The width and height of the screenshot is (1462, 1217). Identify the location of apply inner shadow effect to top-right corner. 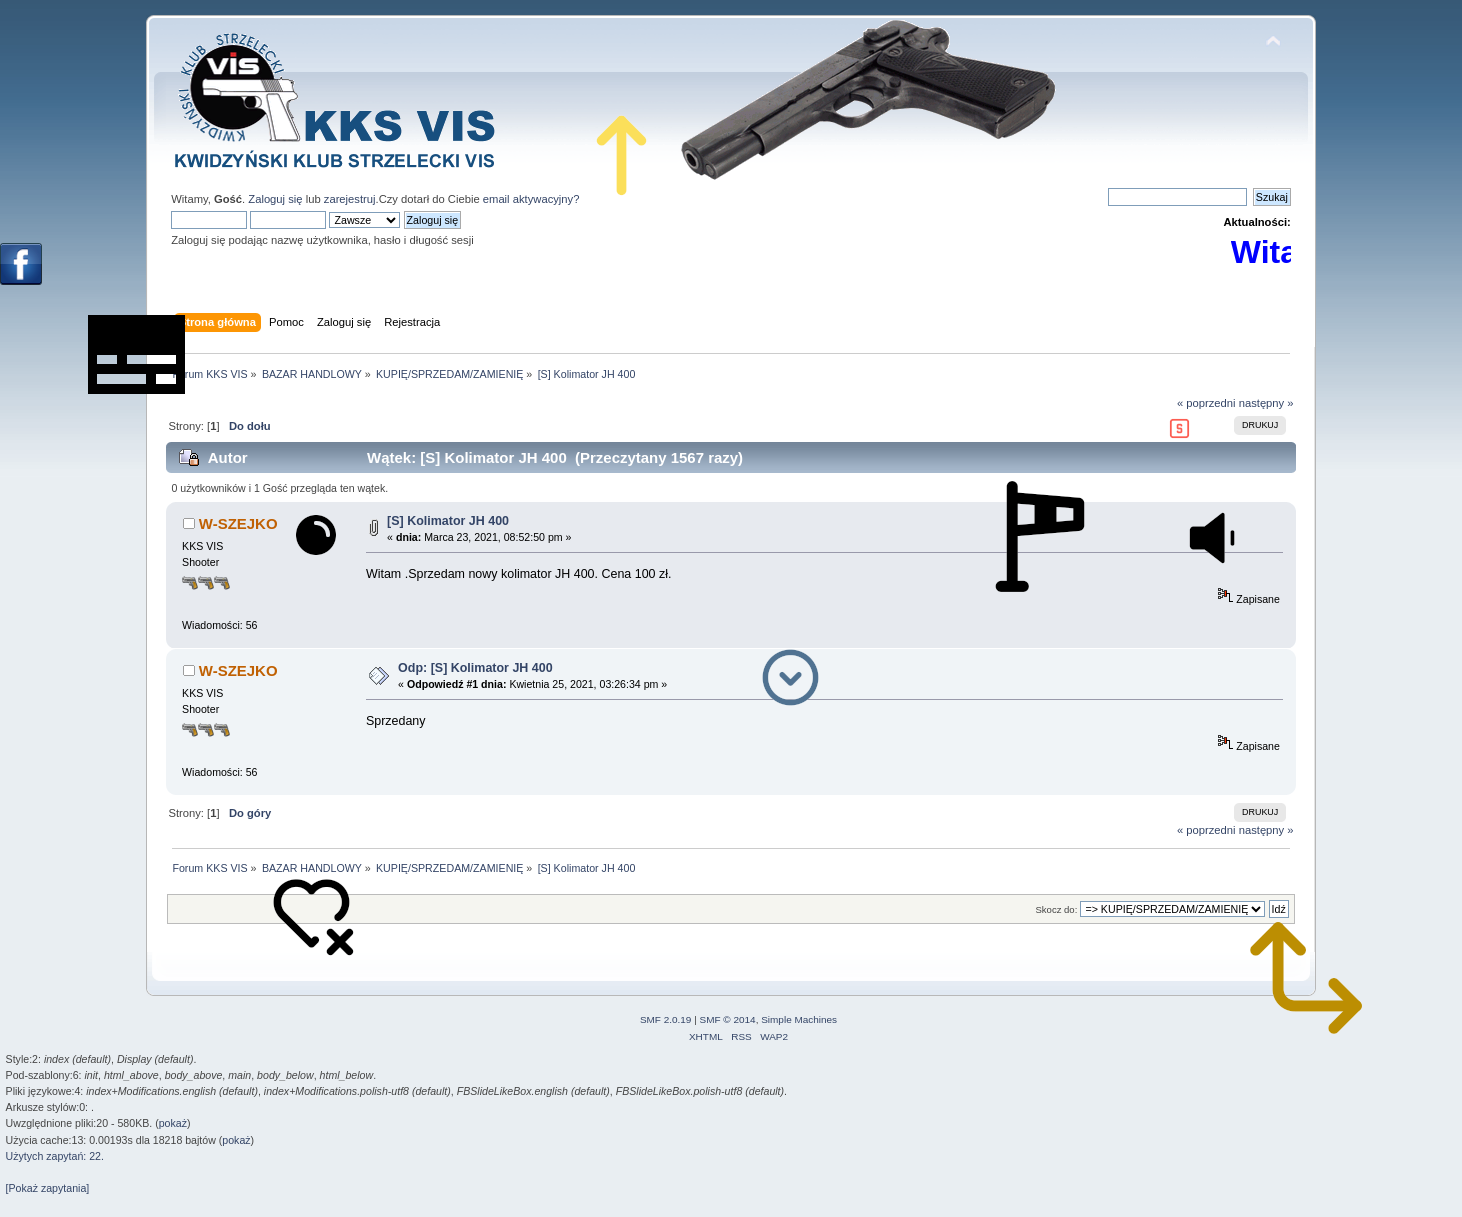
(316, 535).